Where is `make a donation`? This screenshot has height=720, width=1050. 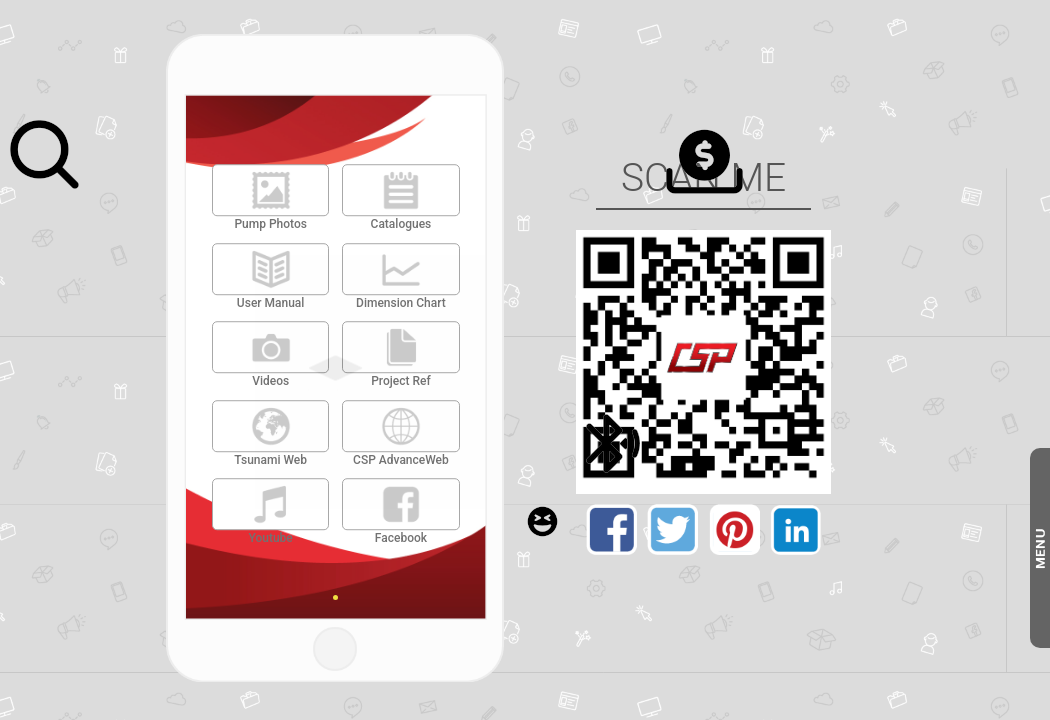
make a donation is located at coordinates (704, 159).